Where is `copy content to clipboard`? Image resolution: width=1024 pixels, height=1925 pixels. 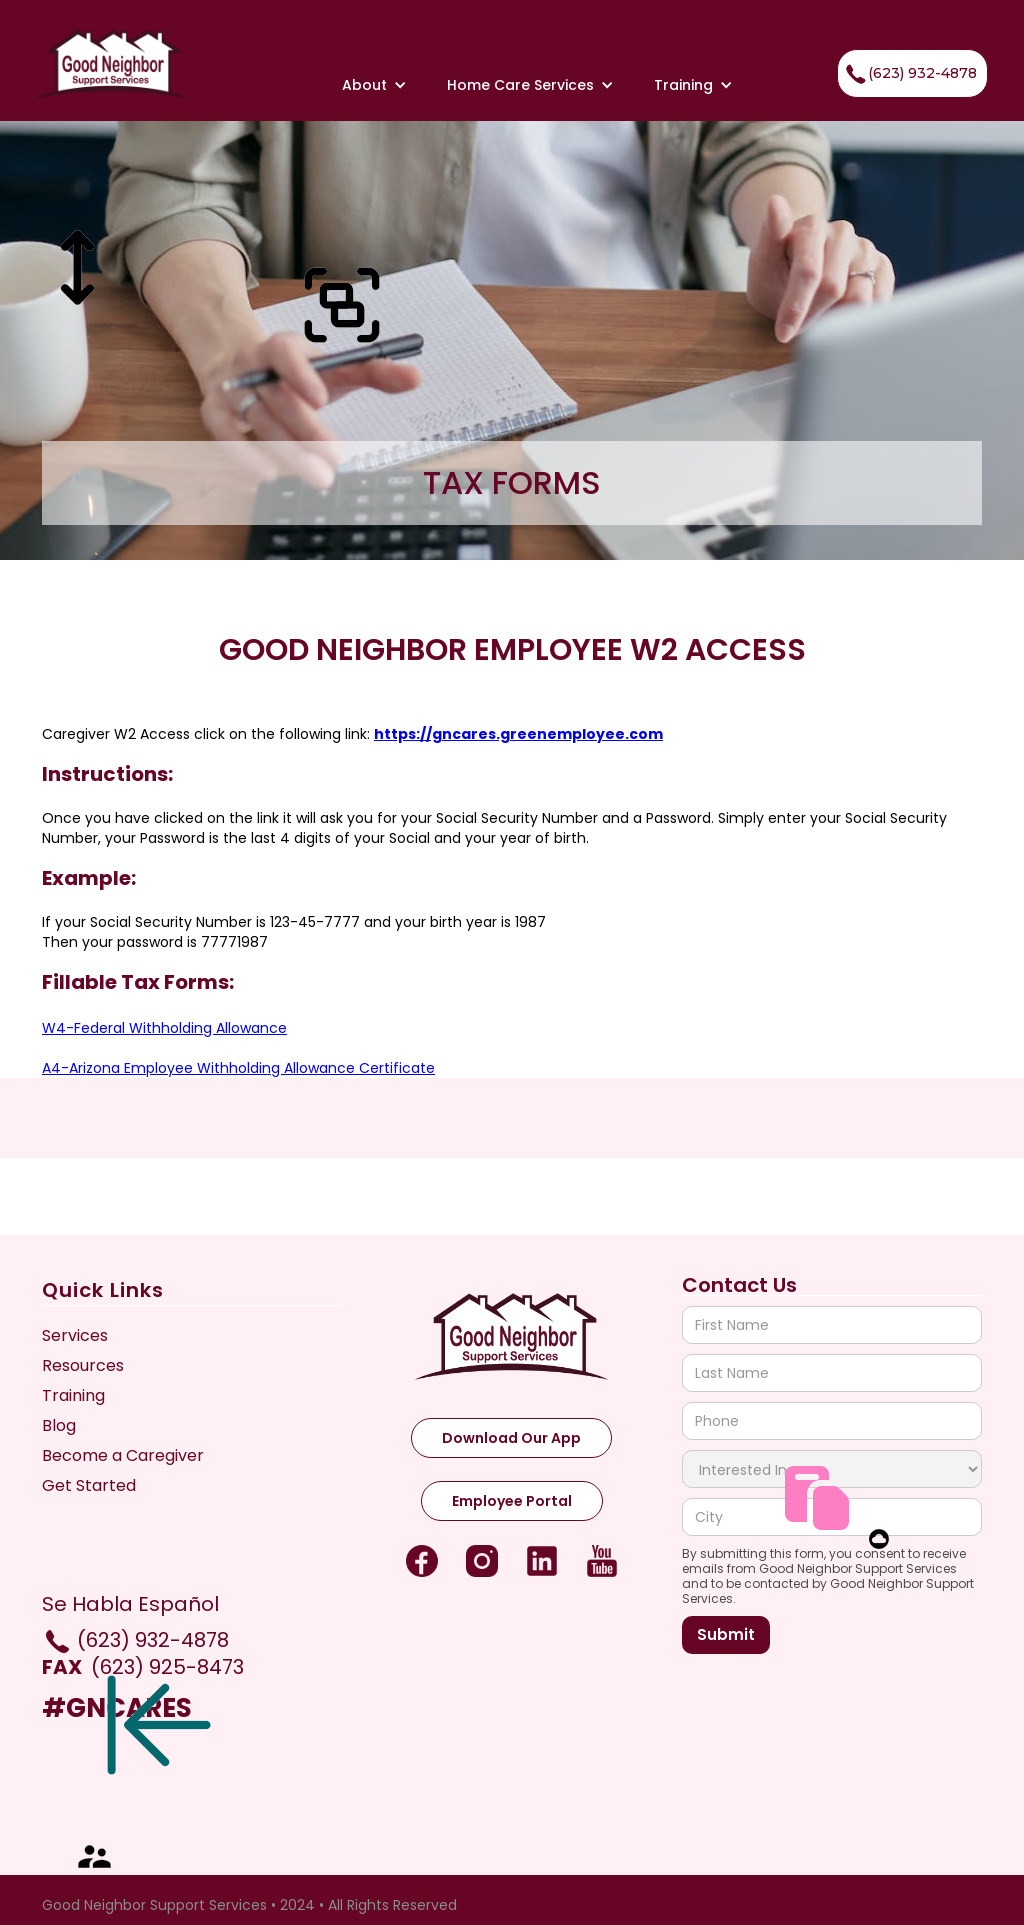
copy content to clipboard is located at coordinates (817, 1498).